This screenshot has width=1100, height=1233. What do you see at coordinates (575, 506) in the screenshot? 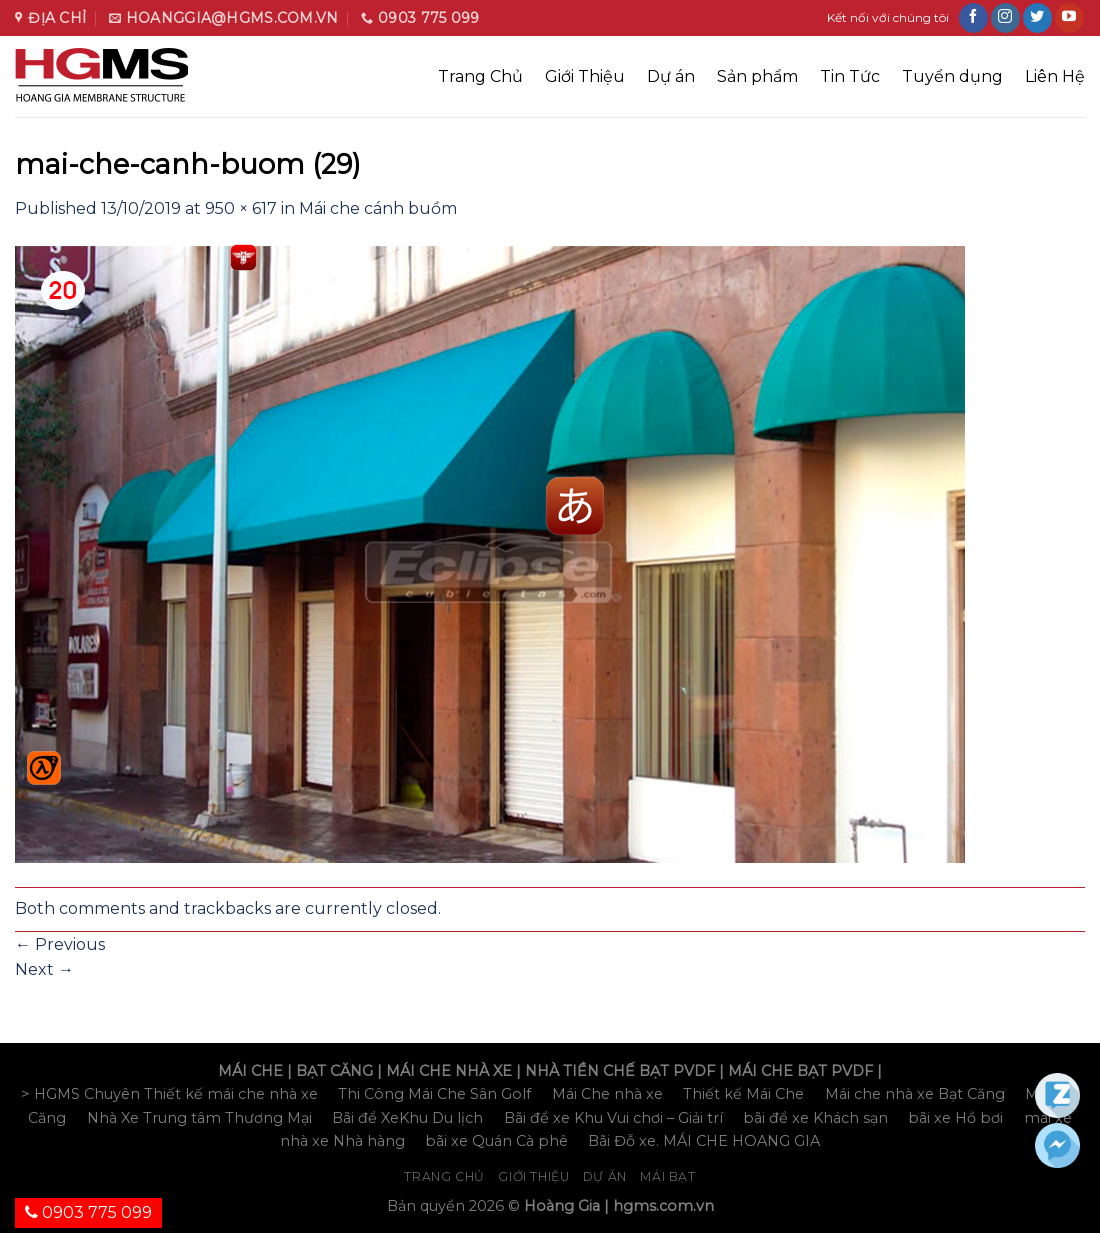
I see `open JapaChar app for learning Japanese characters` at bounding box center [575, 506].